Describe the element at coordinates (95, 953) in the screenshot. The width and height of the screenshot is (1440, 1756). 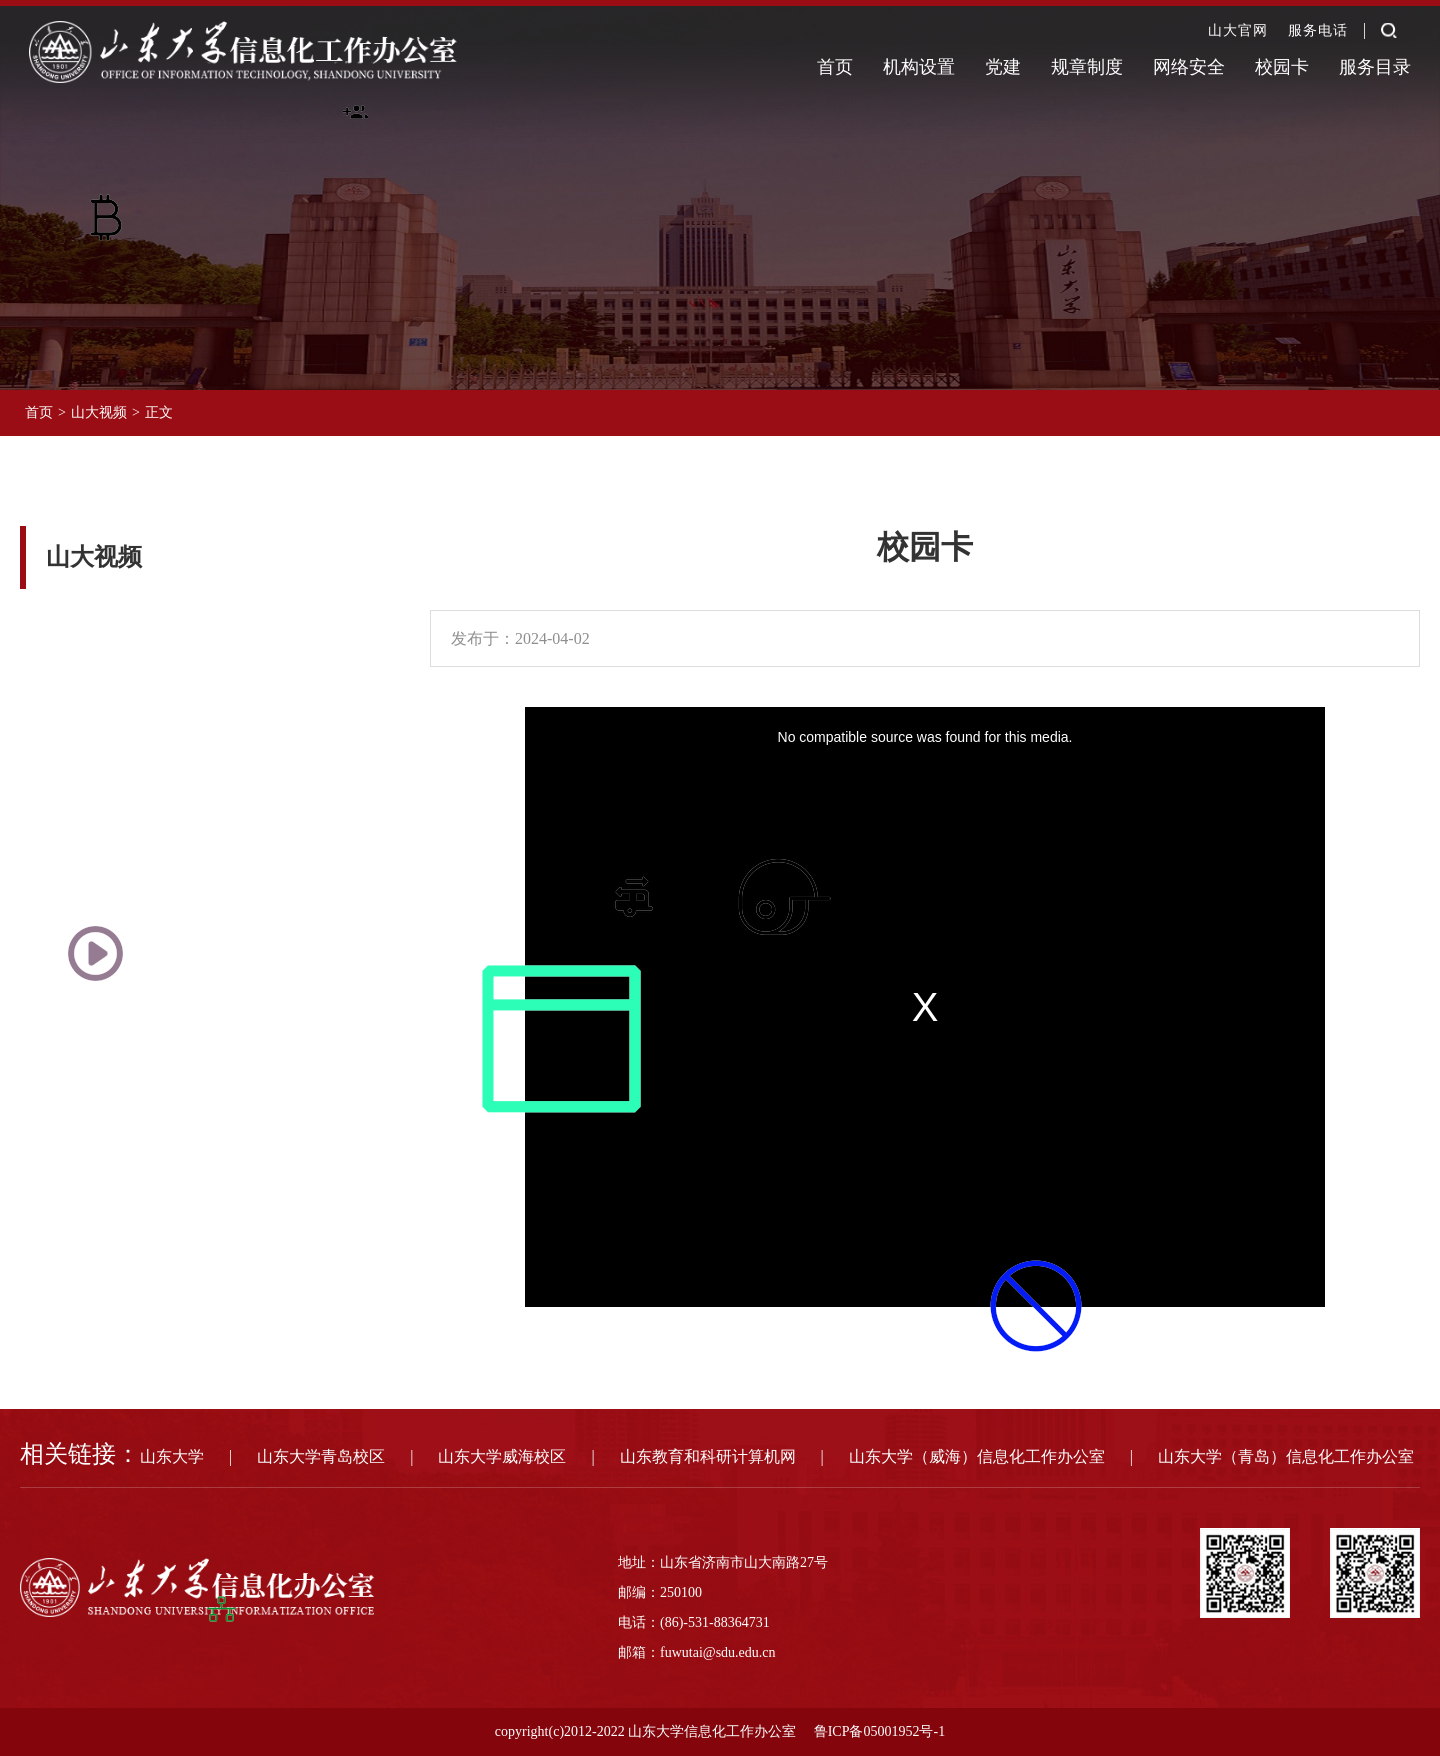
I see `play media or video content` at that location.